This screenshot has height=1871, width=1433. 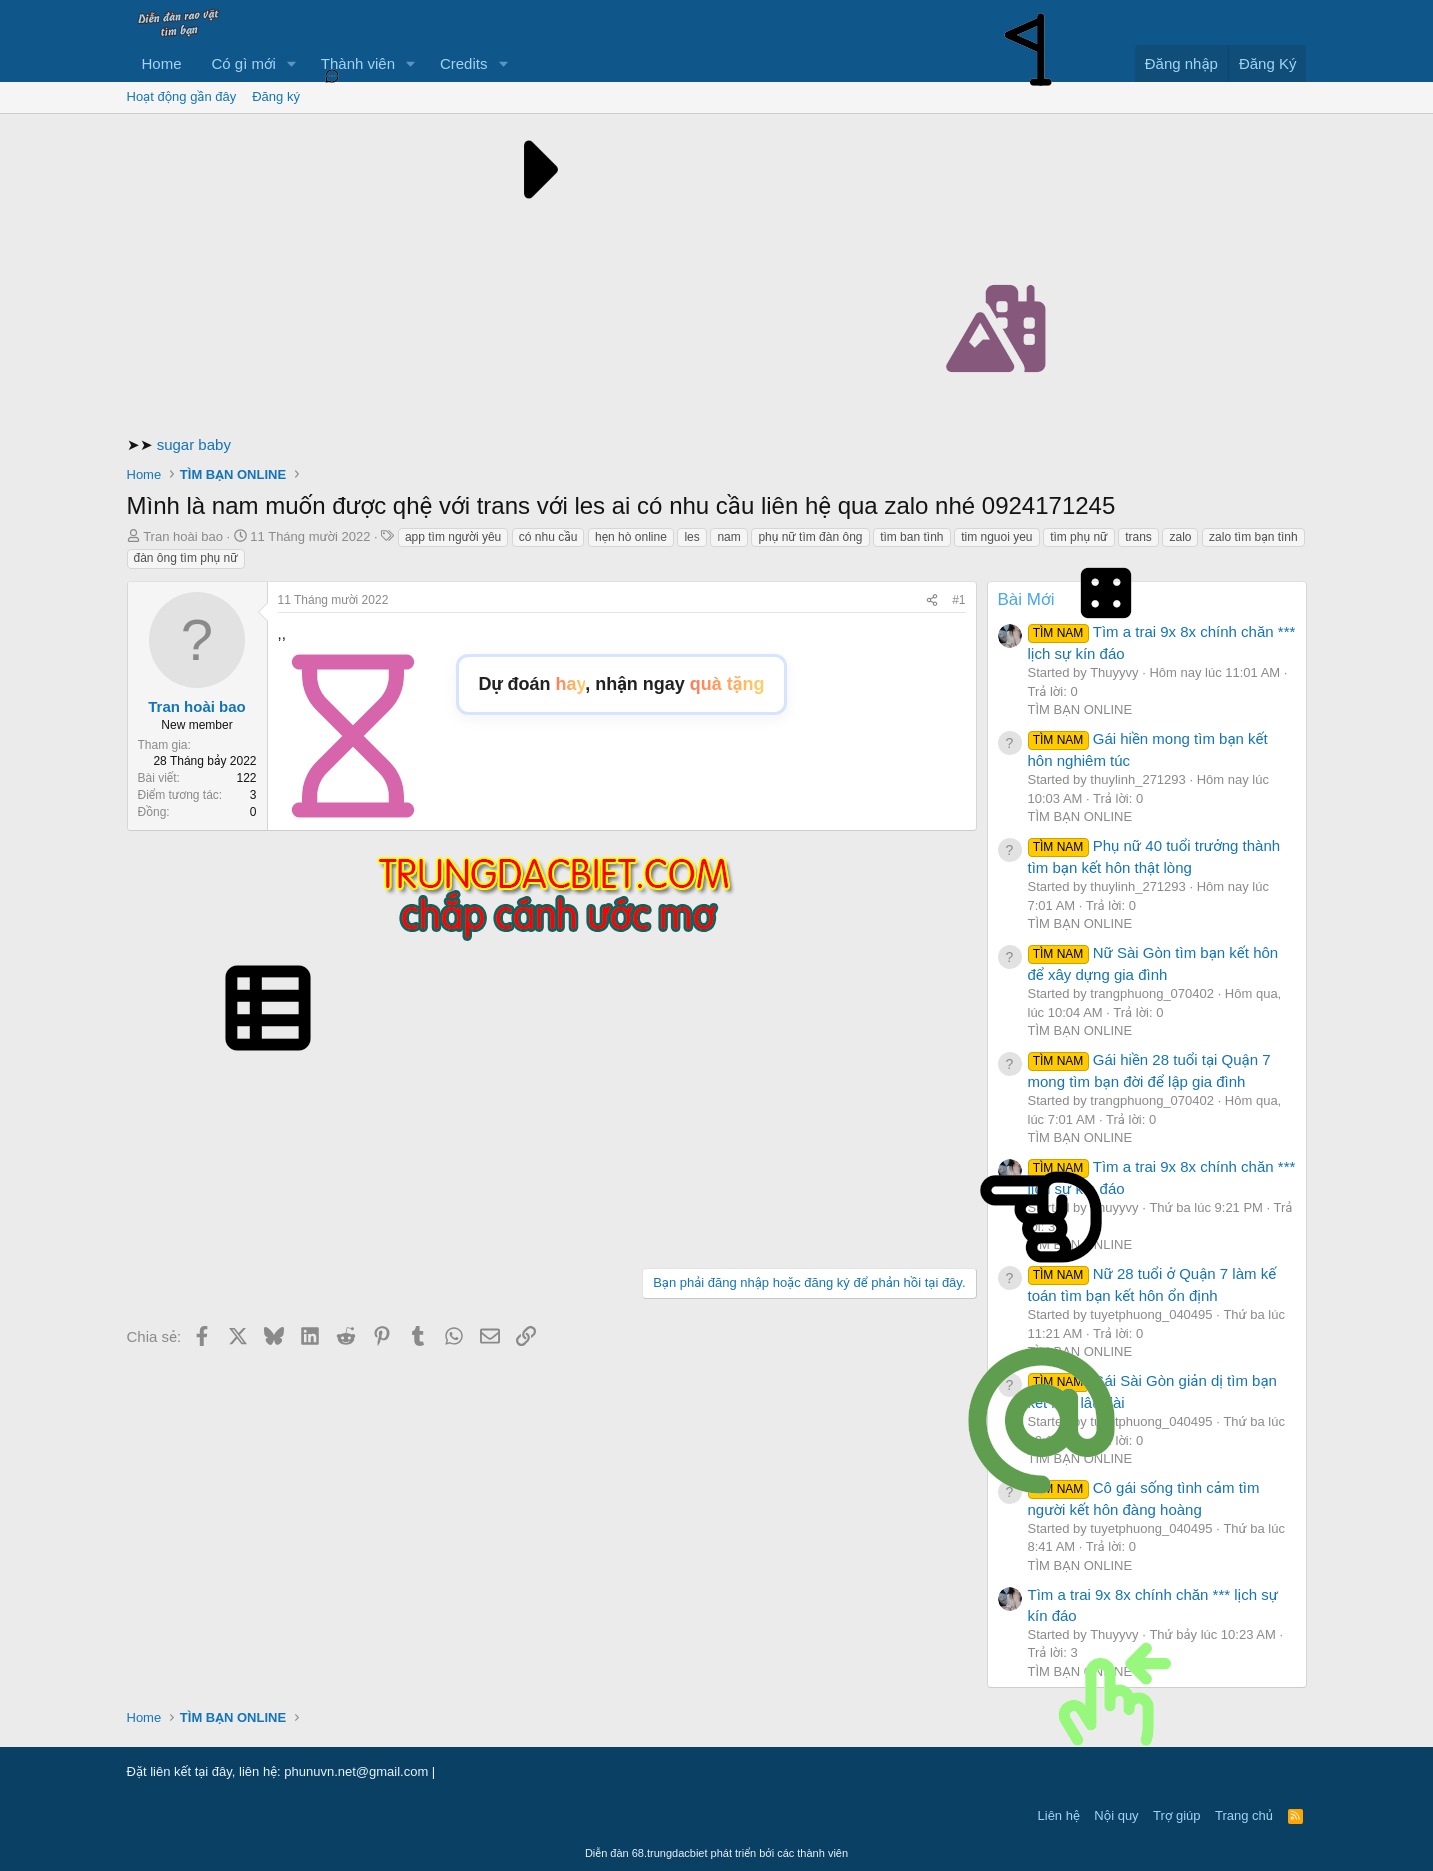 I want to click on roll or randomize a selection, so click(x=1106, y=593).